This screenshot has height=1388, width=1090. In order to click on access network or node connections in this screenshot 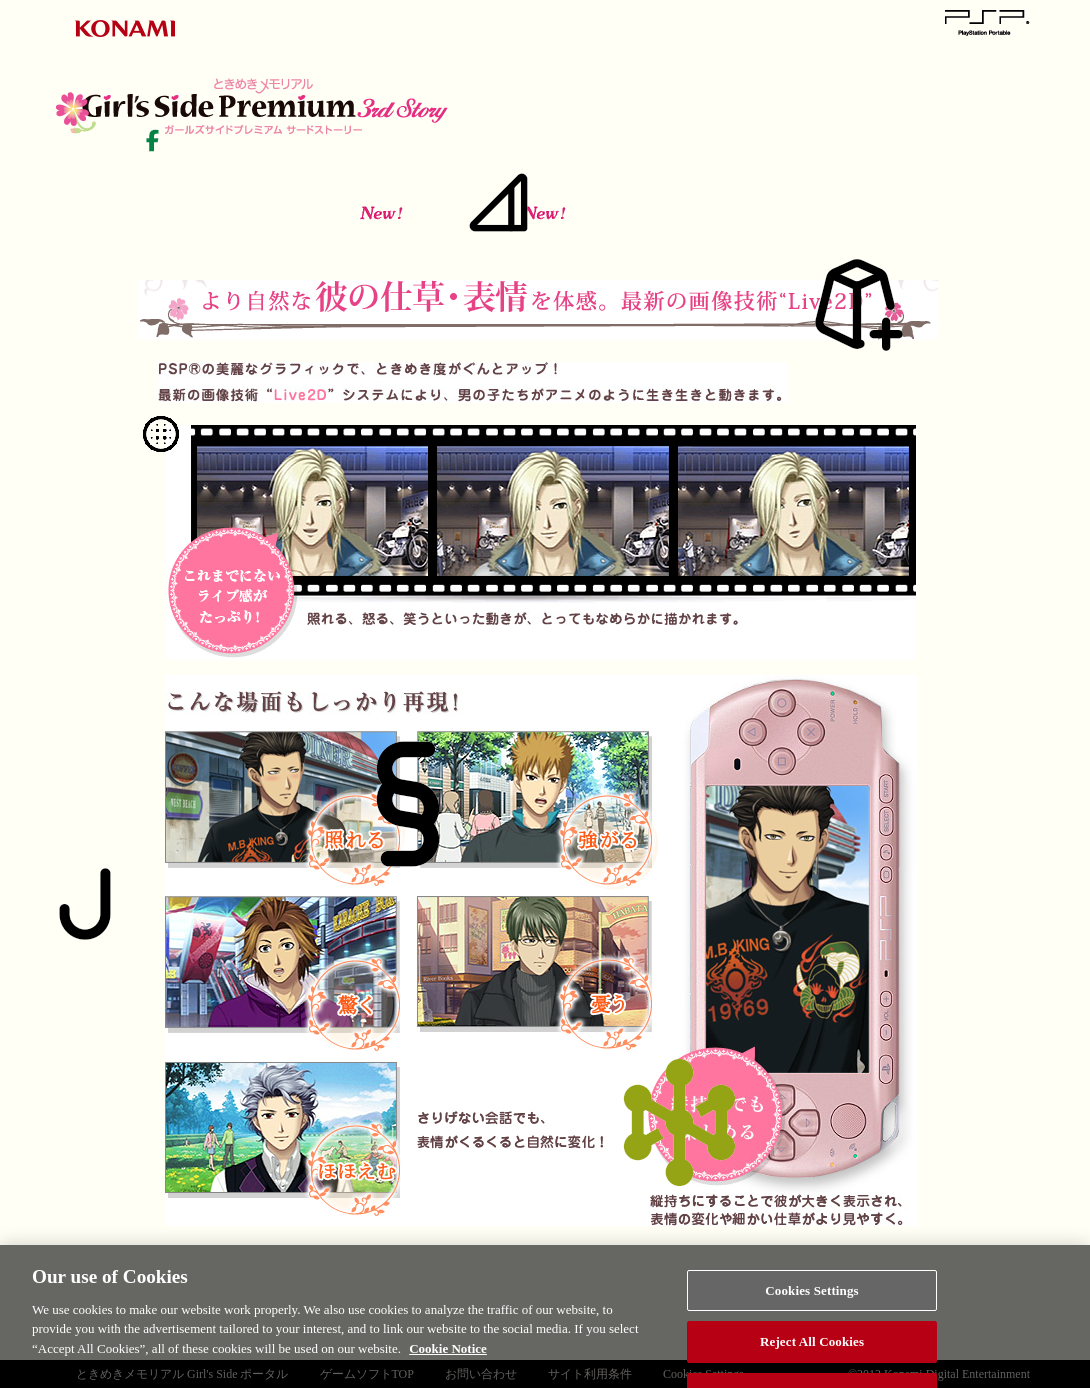, I will do `click(679, 1122)`.